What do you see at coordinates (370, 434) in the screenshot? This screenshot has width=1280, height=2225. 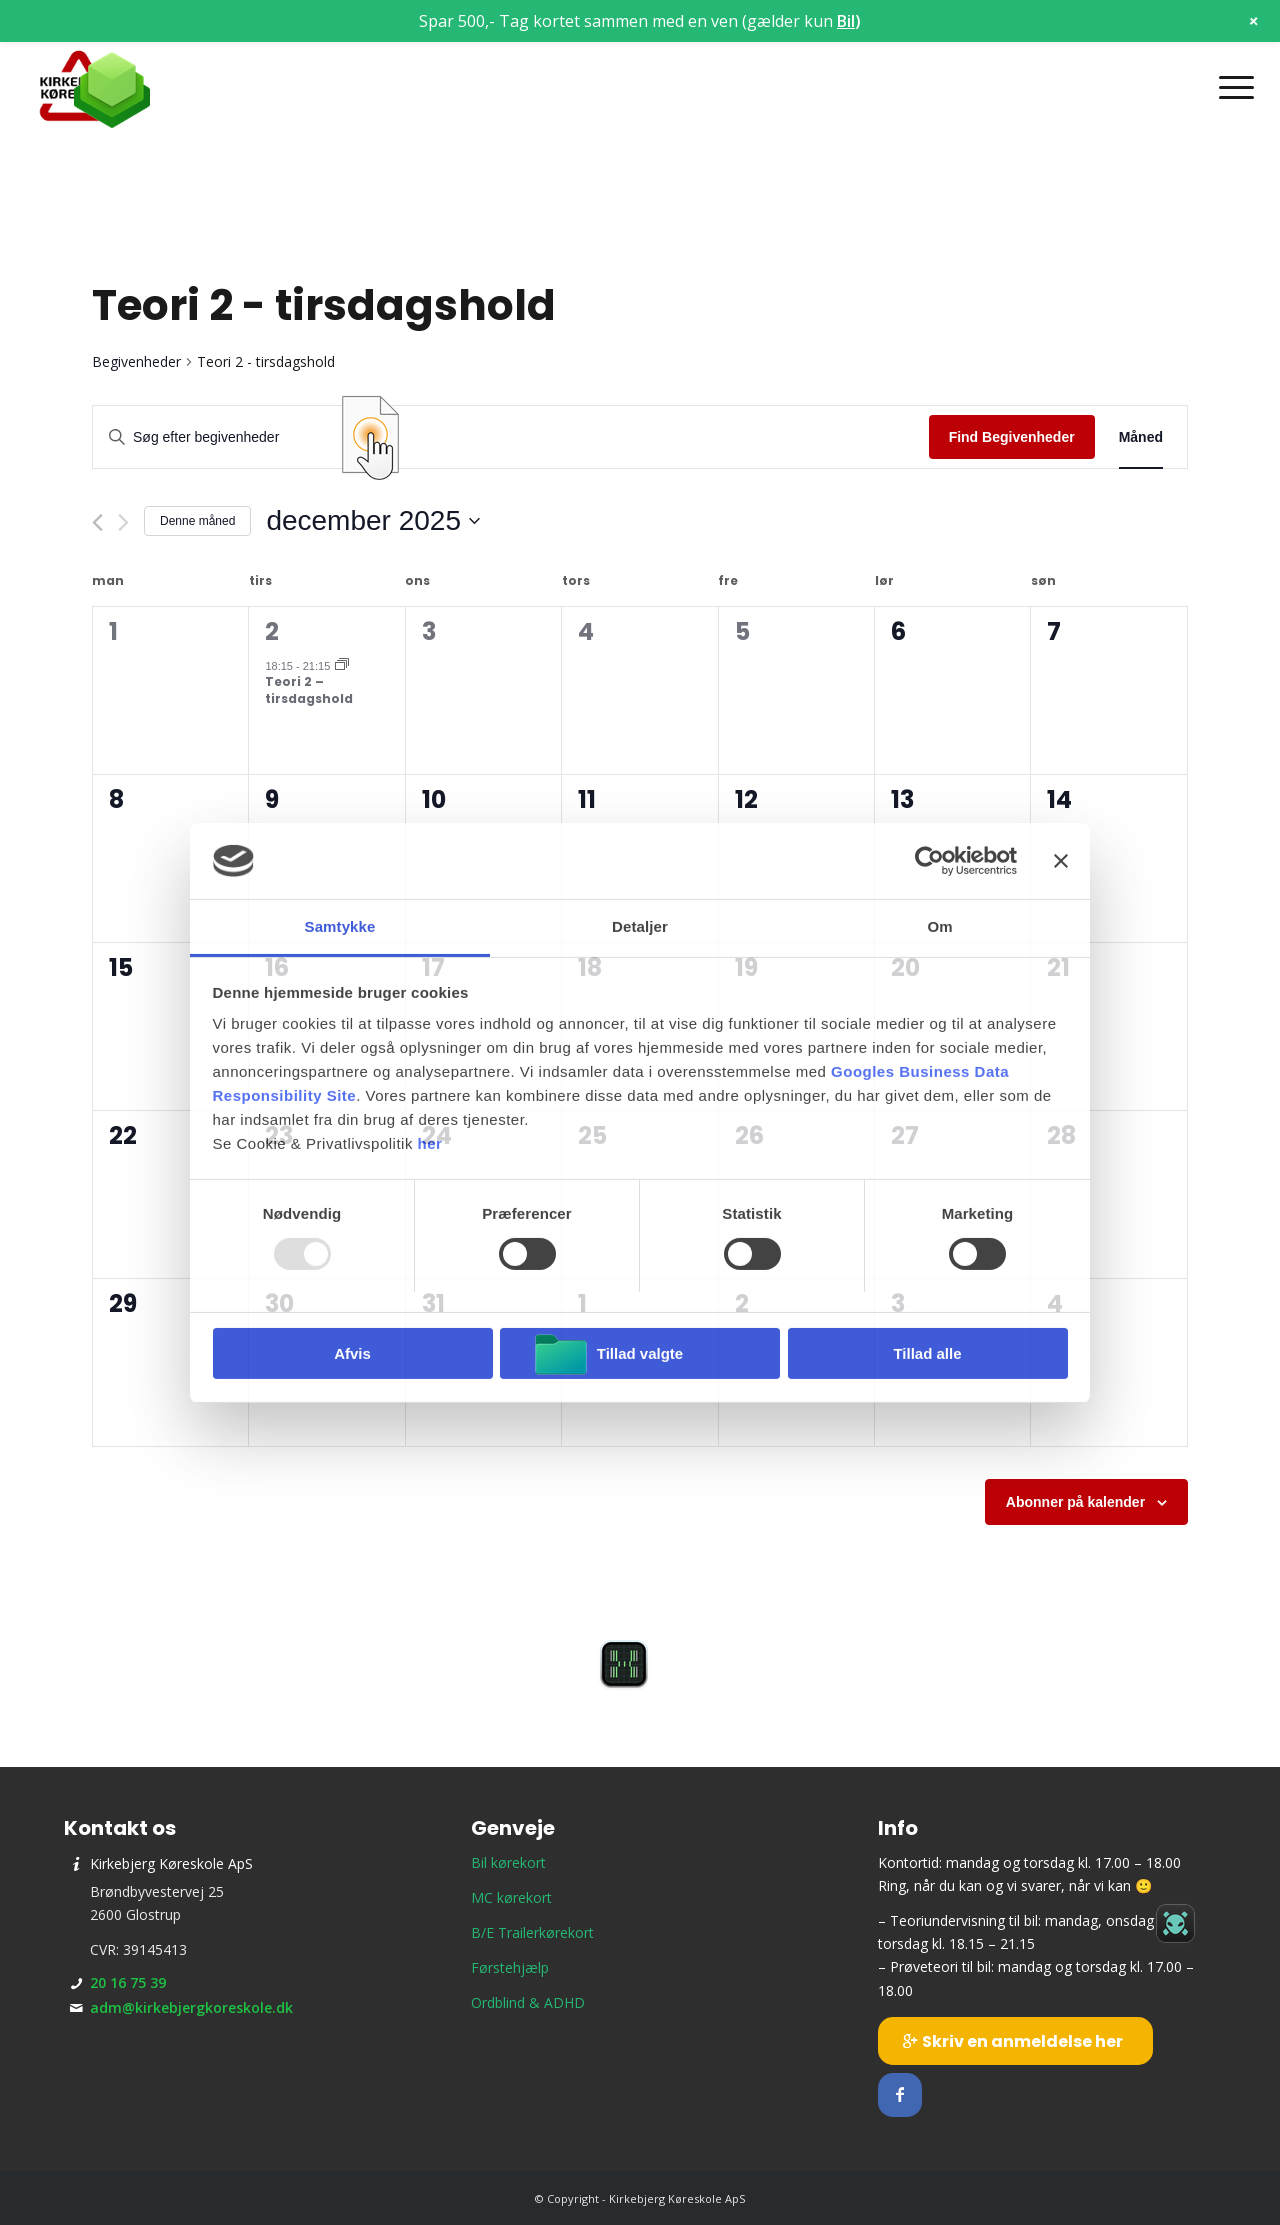 I see `select or click on a file` at bounding box center [370, 434].